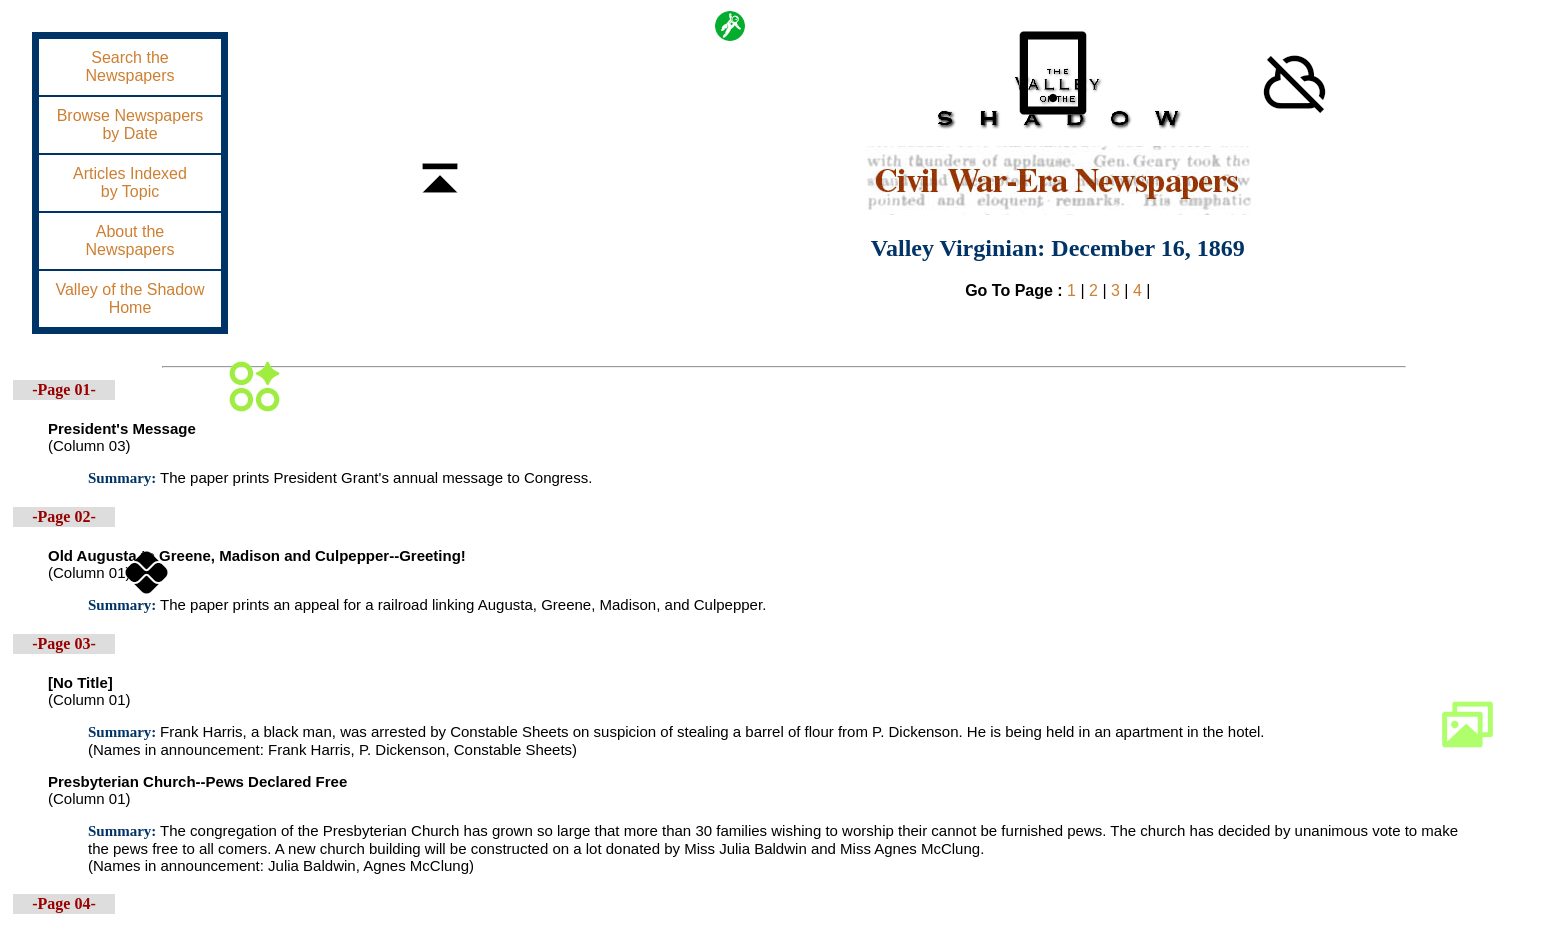  I want to click on skip to the beginning or top of content, so click(440, 178).